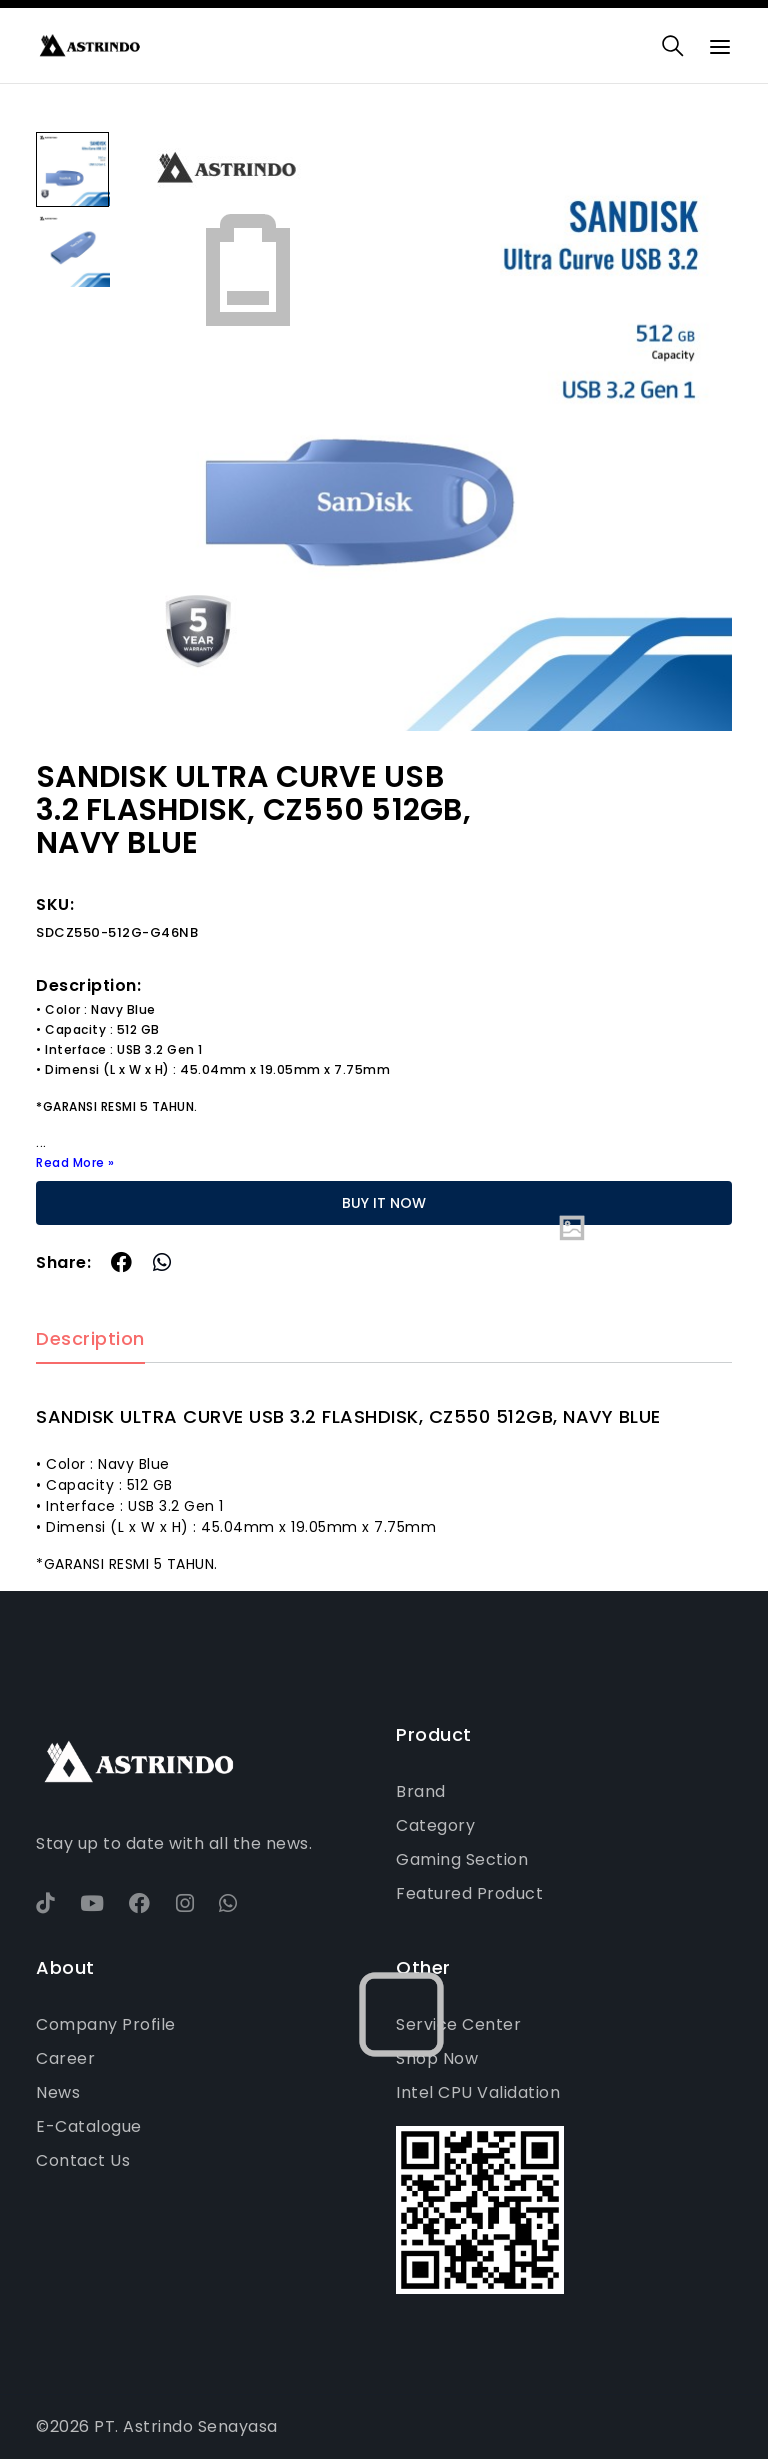 Image resolution: width=768 pixels, height=2459 pixels. I want to click on unchecked checkbox state, so click(401, 2014).